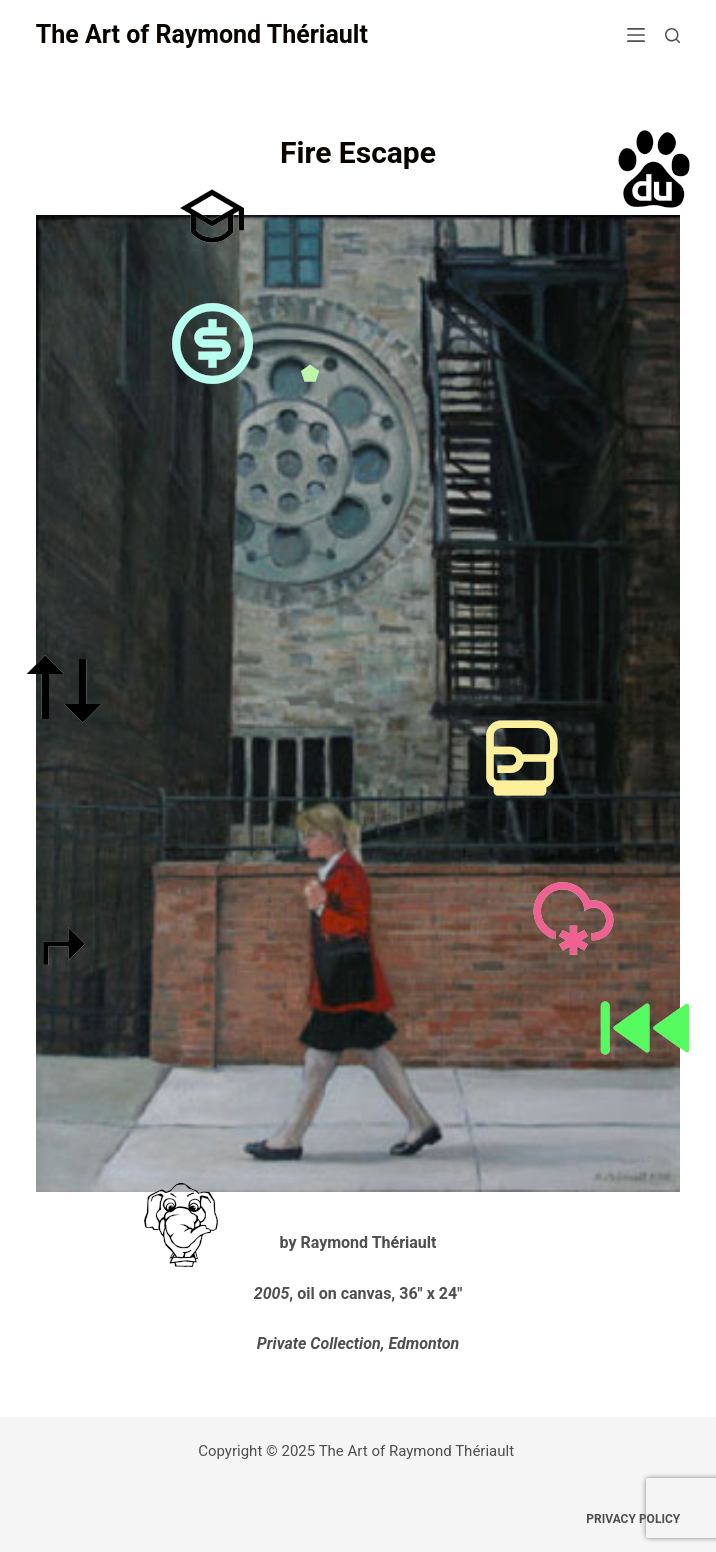 The width and height of the screenshot is (716, 1552). What do you see at coordinates (212, 343) in the screenshot?
I see `view account balance or financial summary` at bounding box center [212, 343].